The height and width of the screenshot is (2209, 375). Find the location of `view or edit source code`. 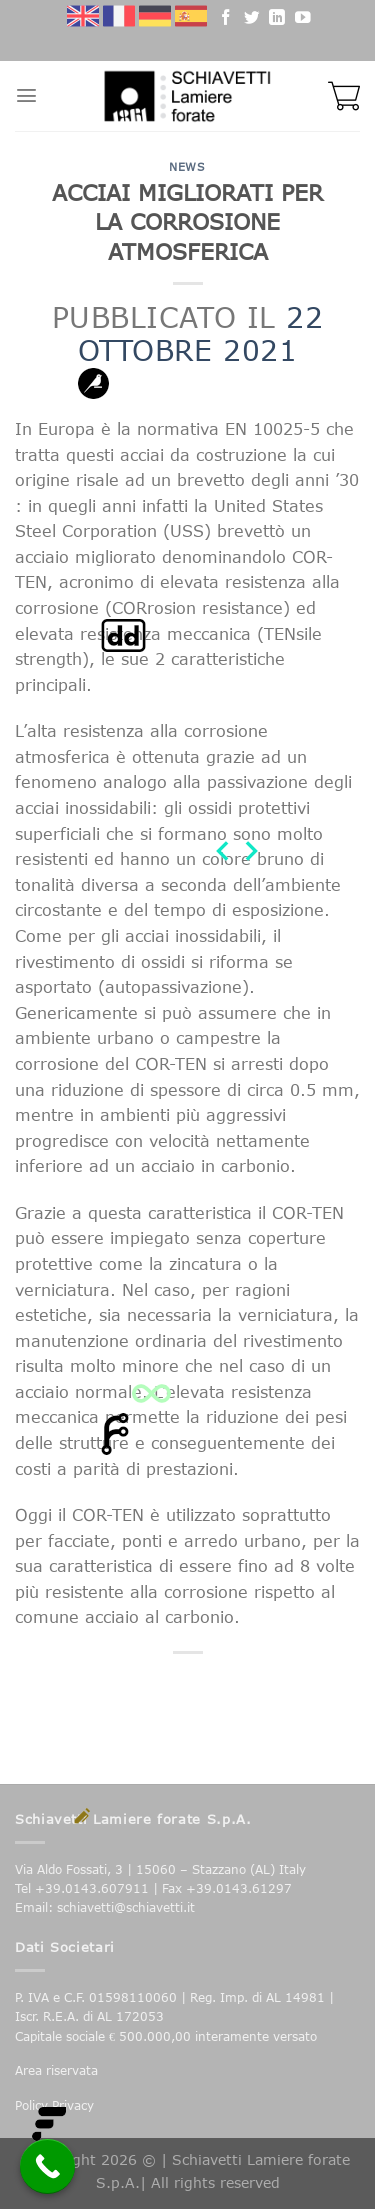

view or edit source code is located at coordinates (237, 851).